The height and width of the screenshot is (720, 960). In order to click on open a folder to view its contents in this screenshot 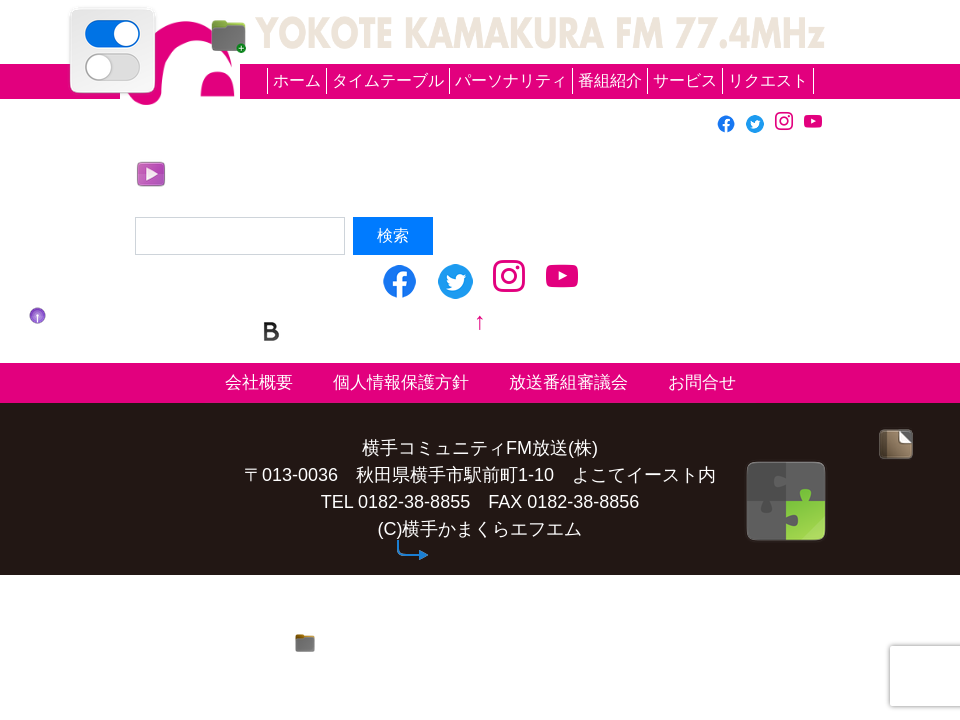, I will do `click(305, 643)`.